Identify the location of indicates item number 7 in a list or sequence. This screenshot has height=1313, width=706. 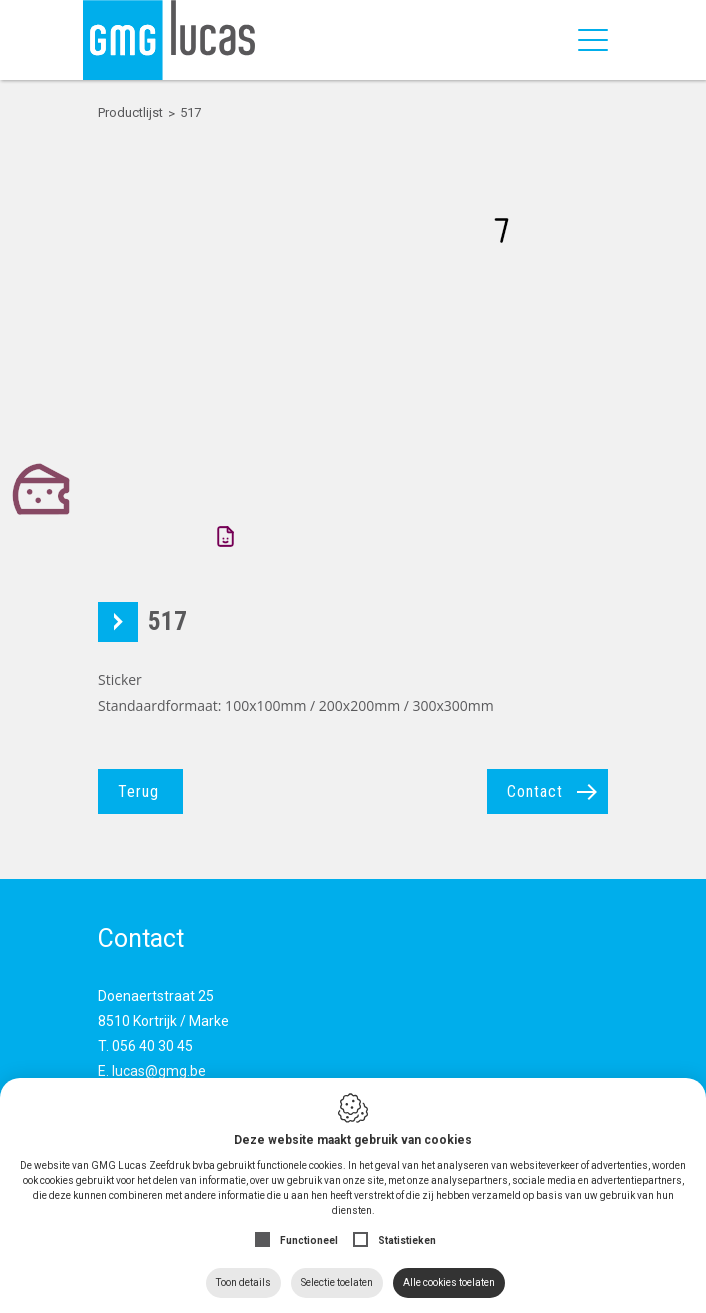
(501, 230).